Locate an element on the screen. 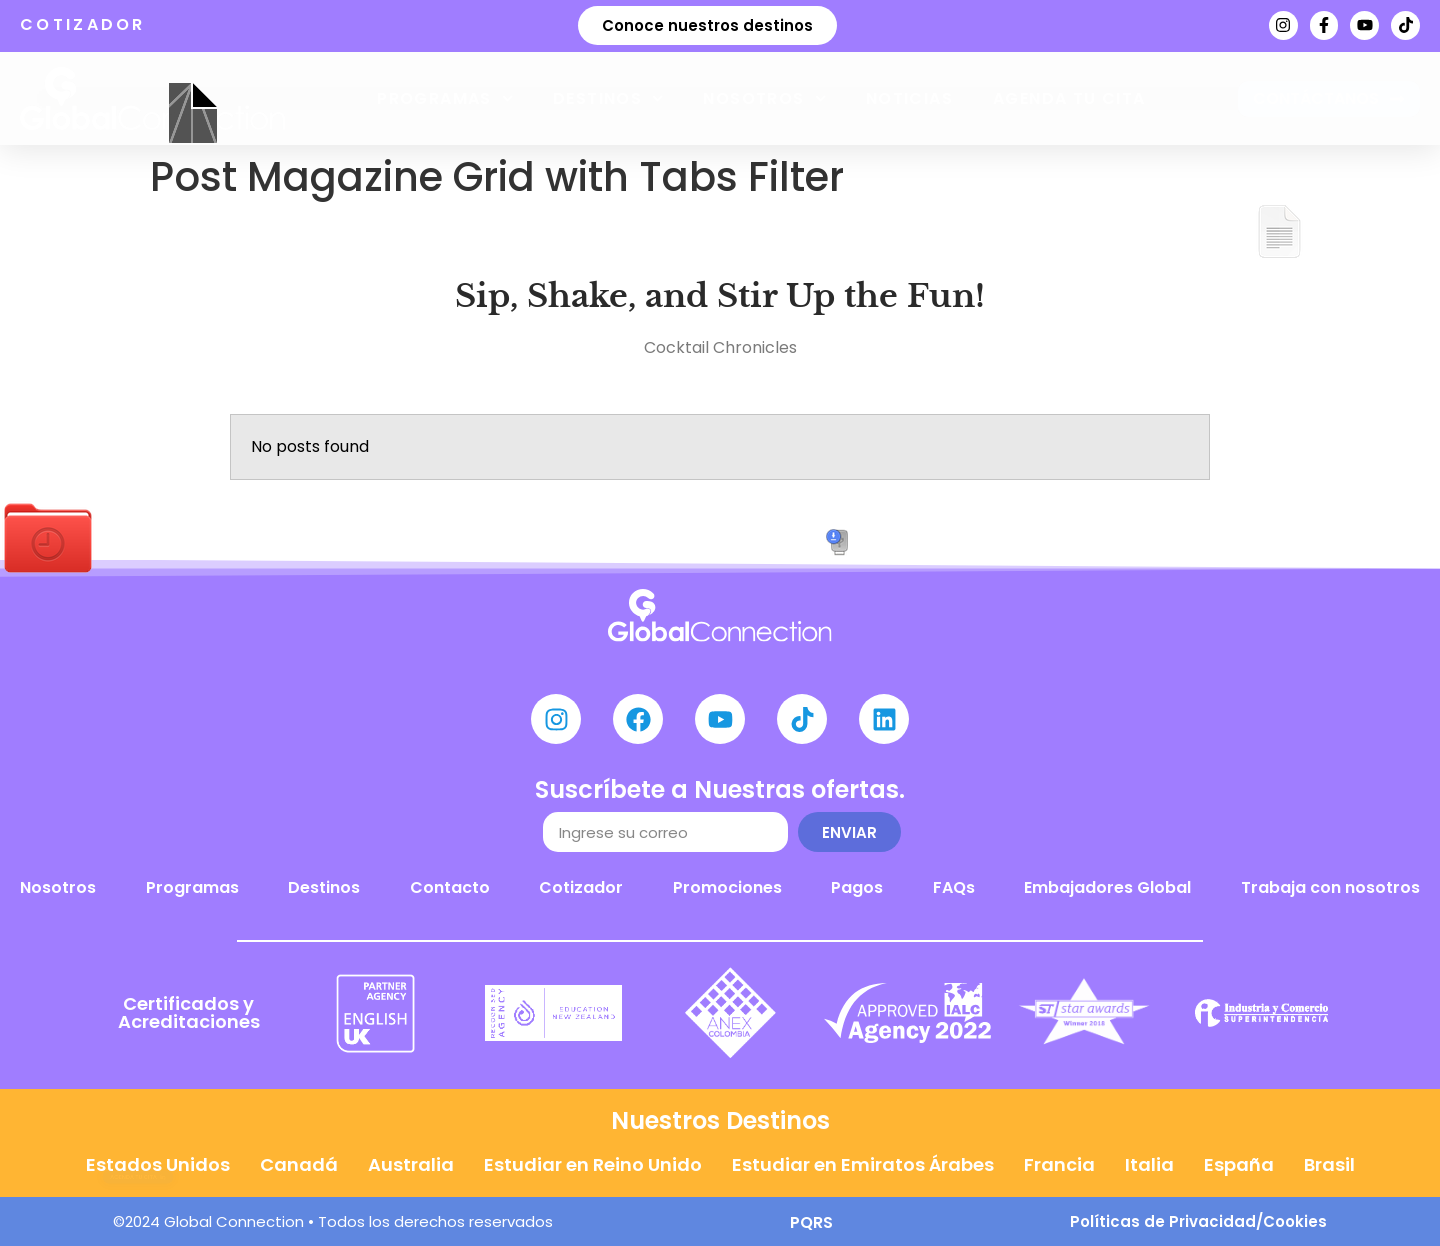  open a plain text file is located at coordinates (1279, 231).